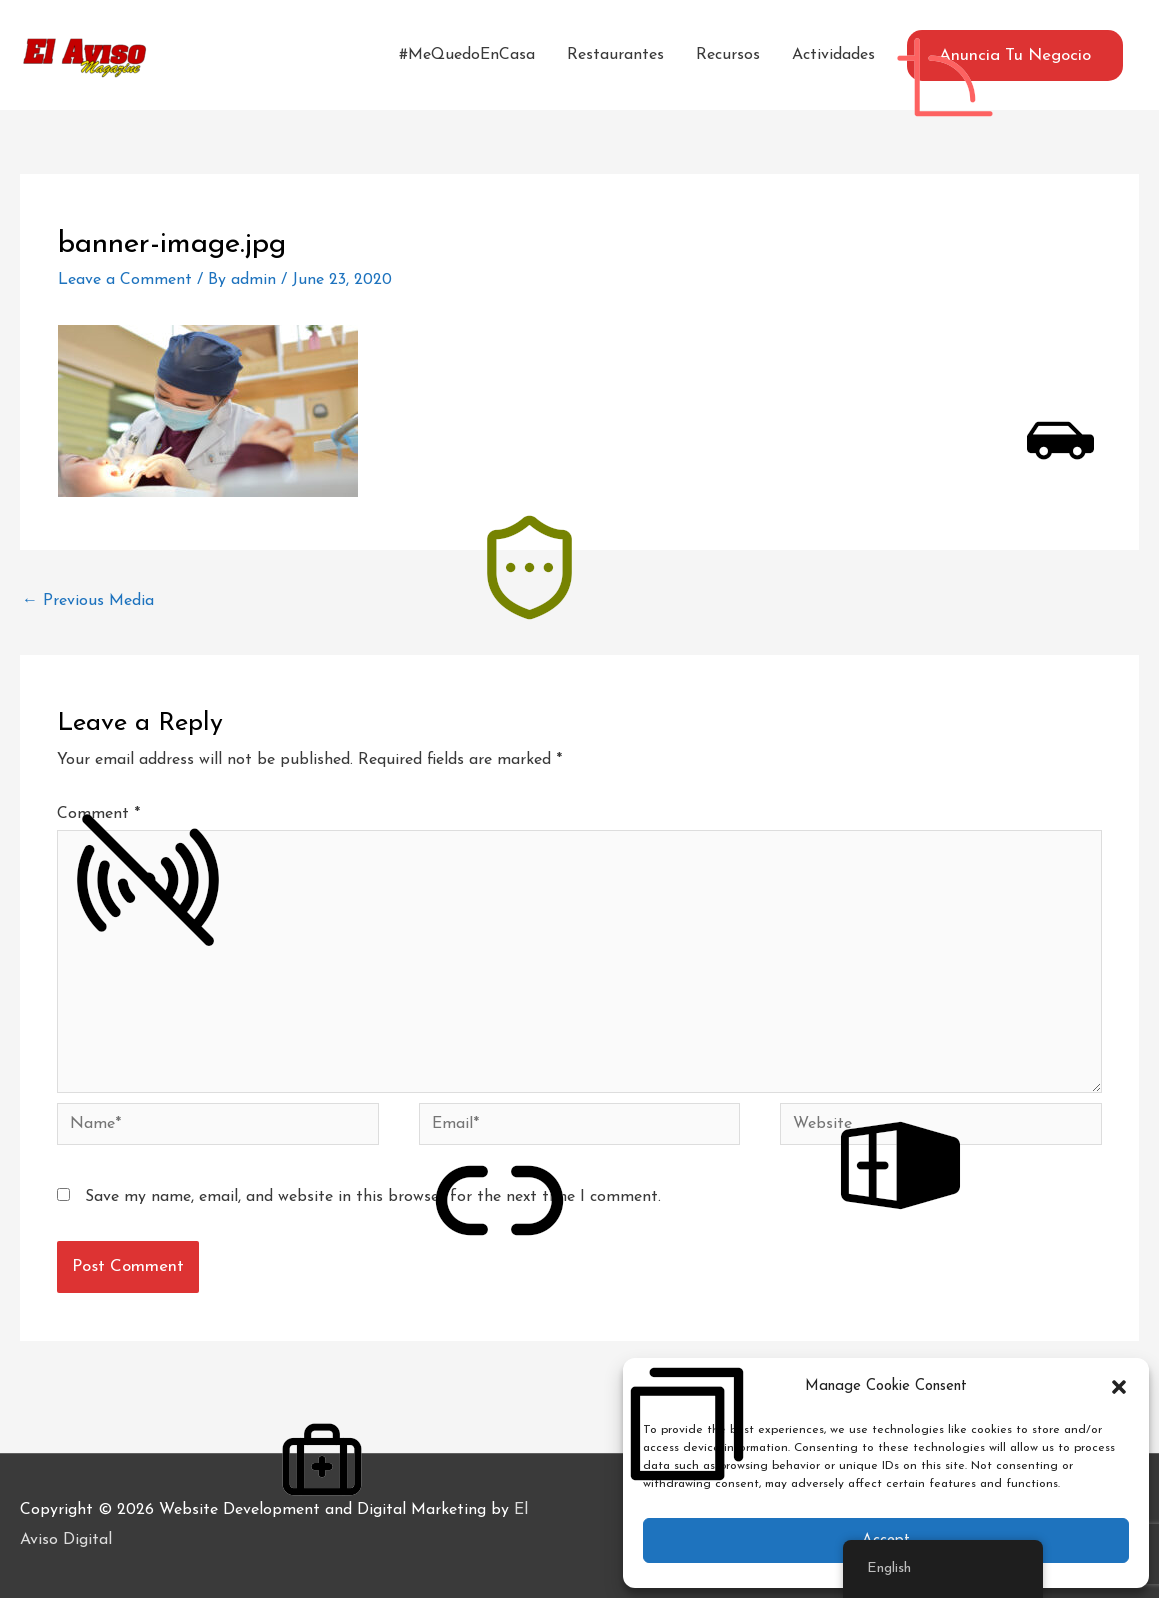 Image resolution: width=1159 pixels, height=1598 pixels. Describe the element at coordinates (322, 1463) in the screenshot. I see `access medical or health records` at that location.